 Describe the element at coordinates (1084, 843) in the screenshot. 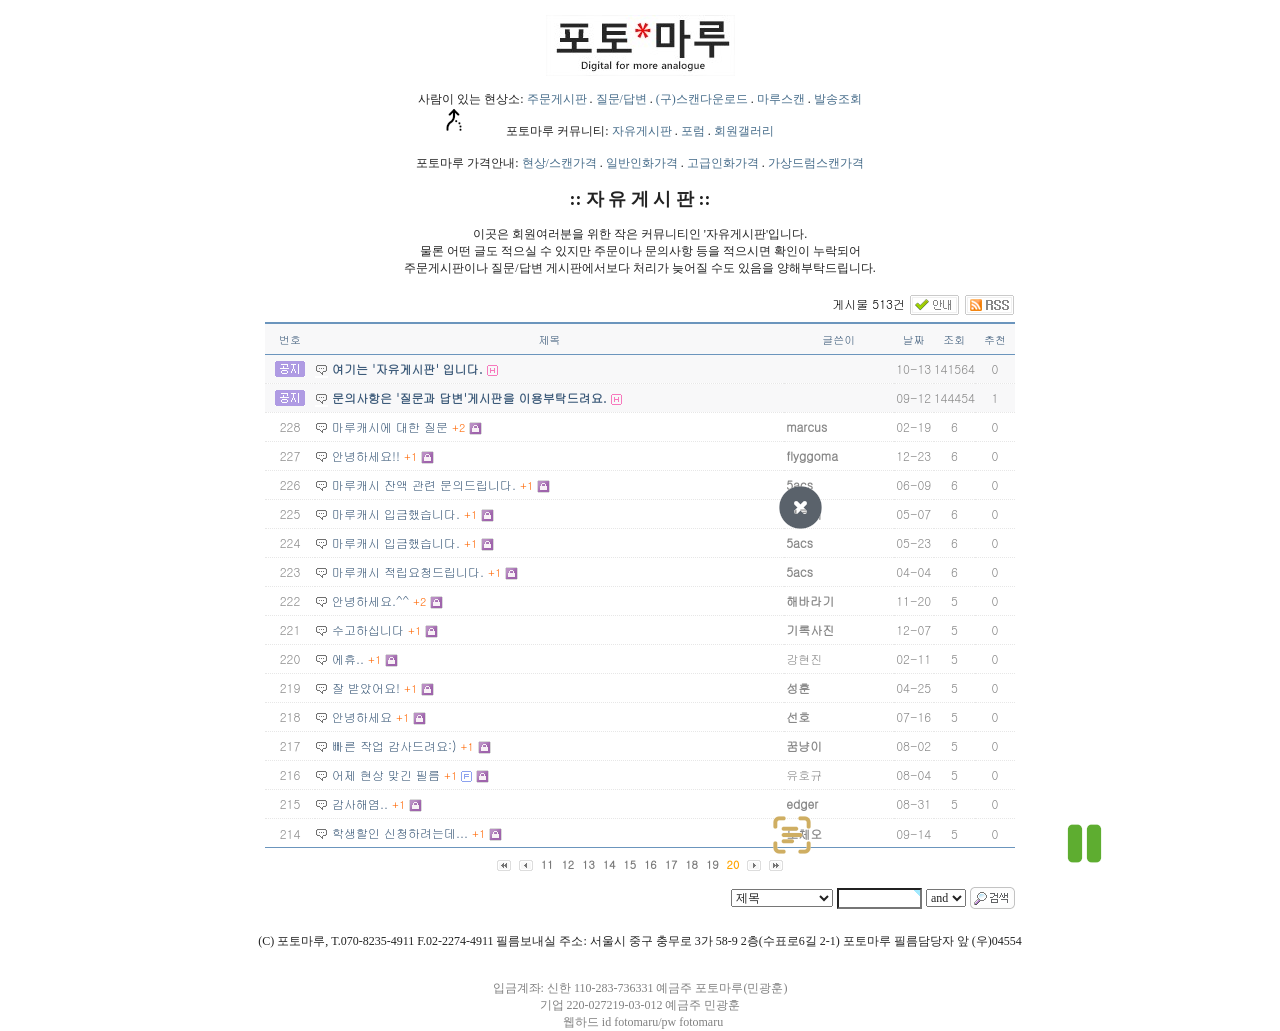

I see `pause media playback` at that location.